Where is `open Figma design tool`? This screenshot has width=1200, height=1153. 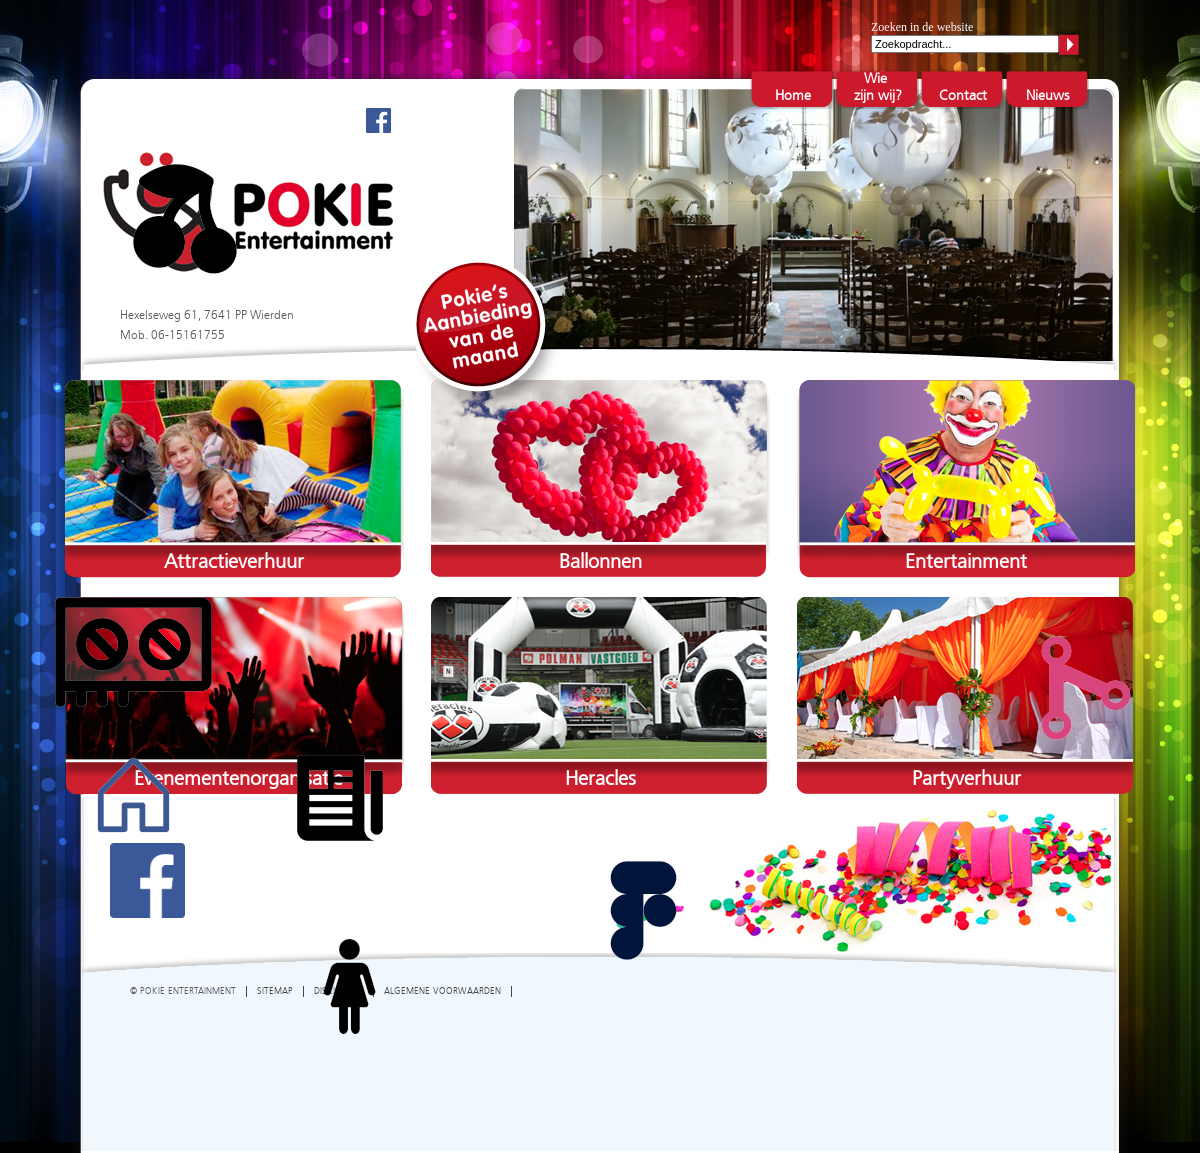 open Figma design tool is located at coordinates (643, 910).